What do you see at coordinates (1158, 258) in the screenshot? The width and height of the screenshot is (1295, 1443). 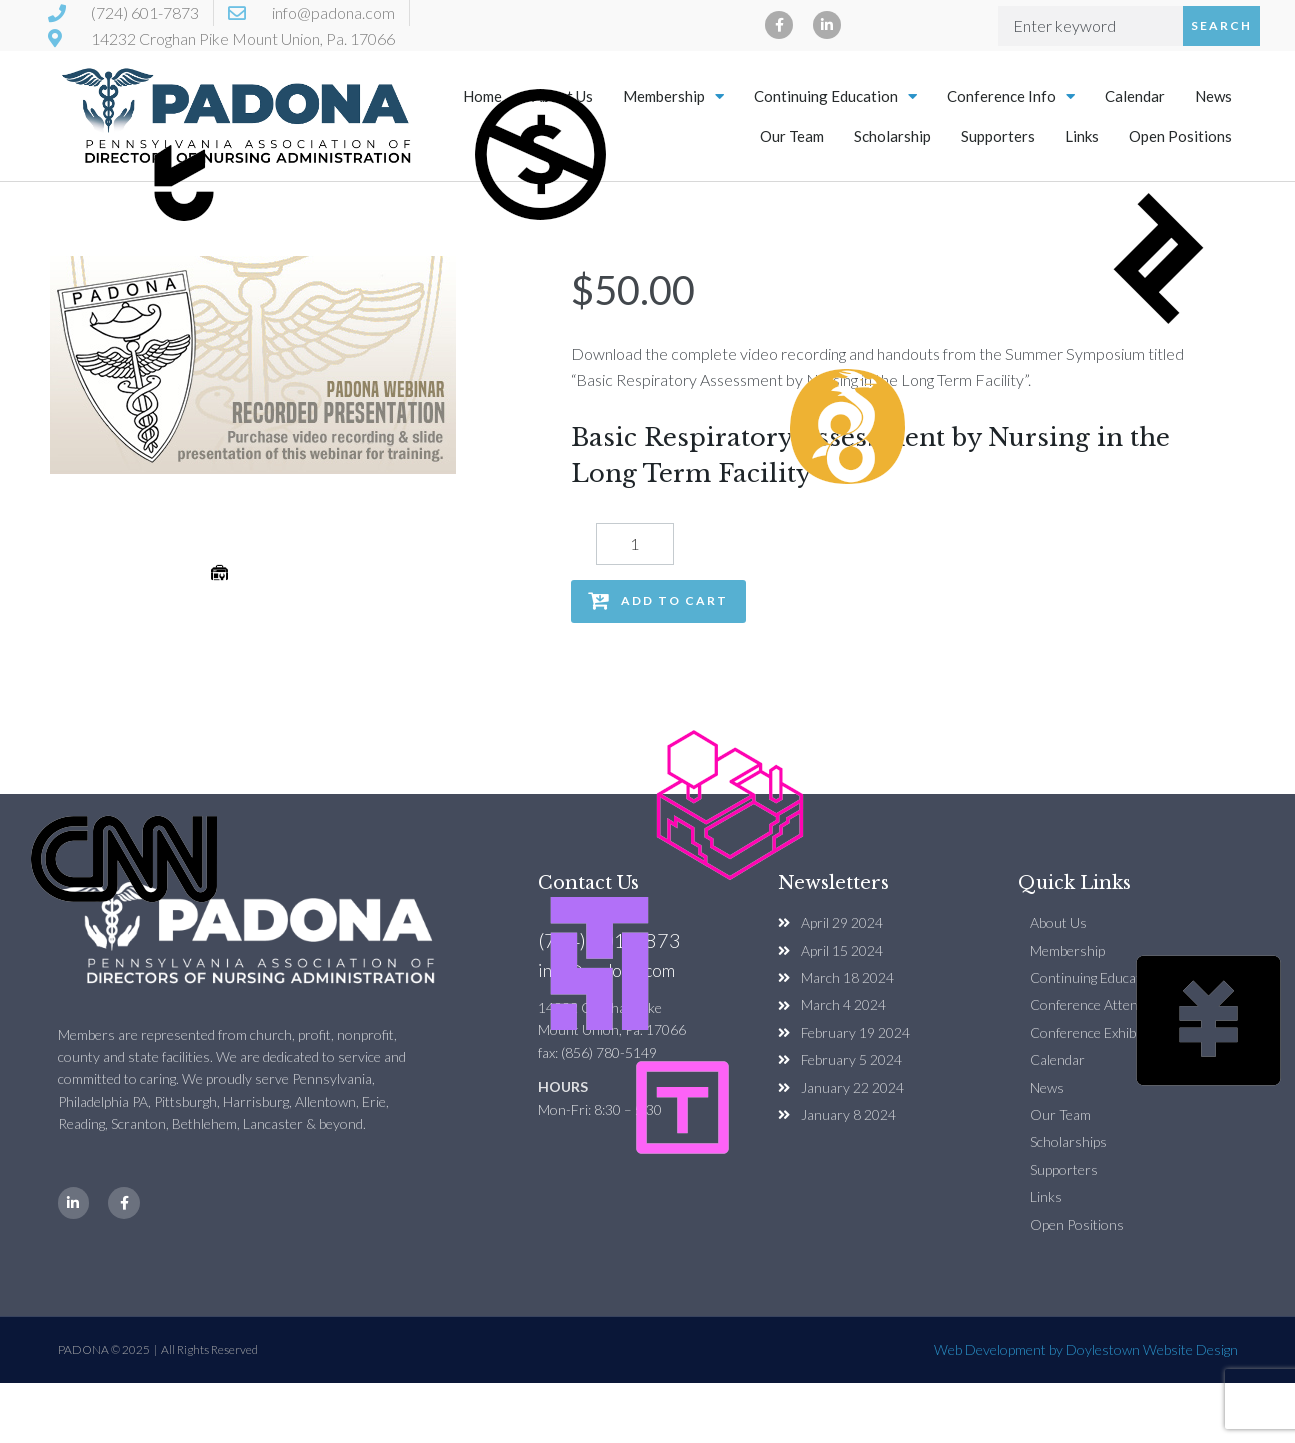 I see `visit toptal website or platform` at bounding box center [1158, 258].